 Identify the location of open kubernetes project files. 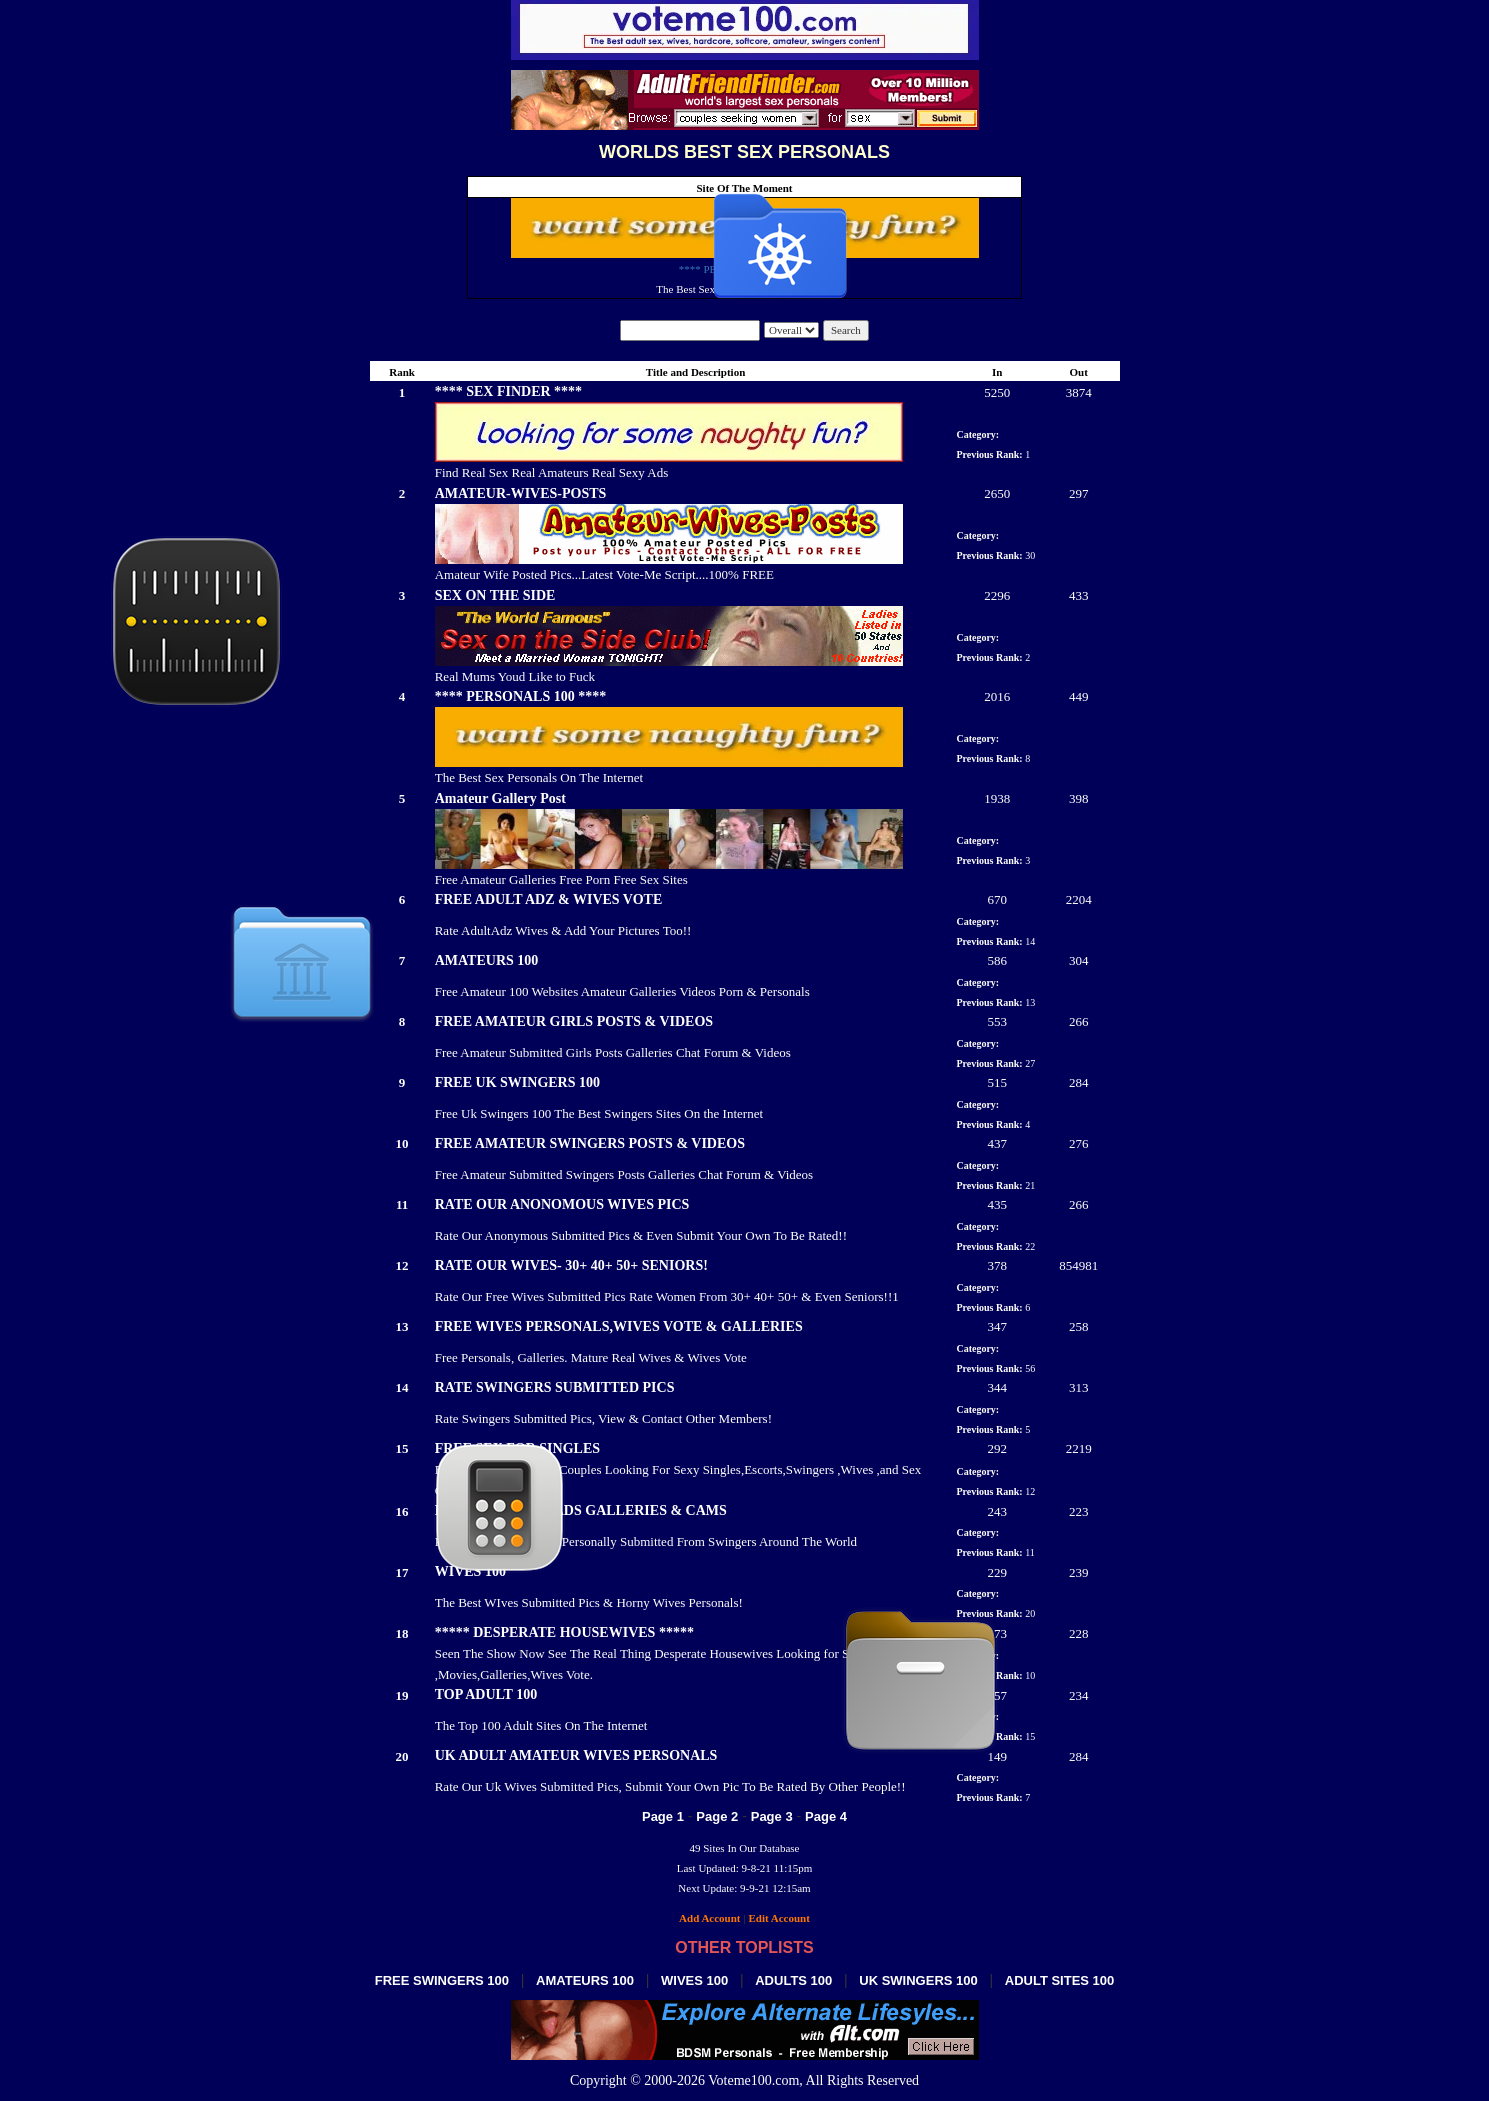
(779, 249).